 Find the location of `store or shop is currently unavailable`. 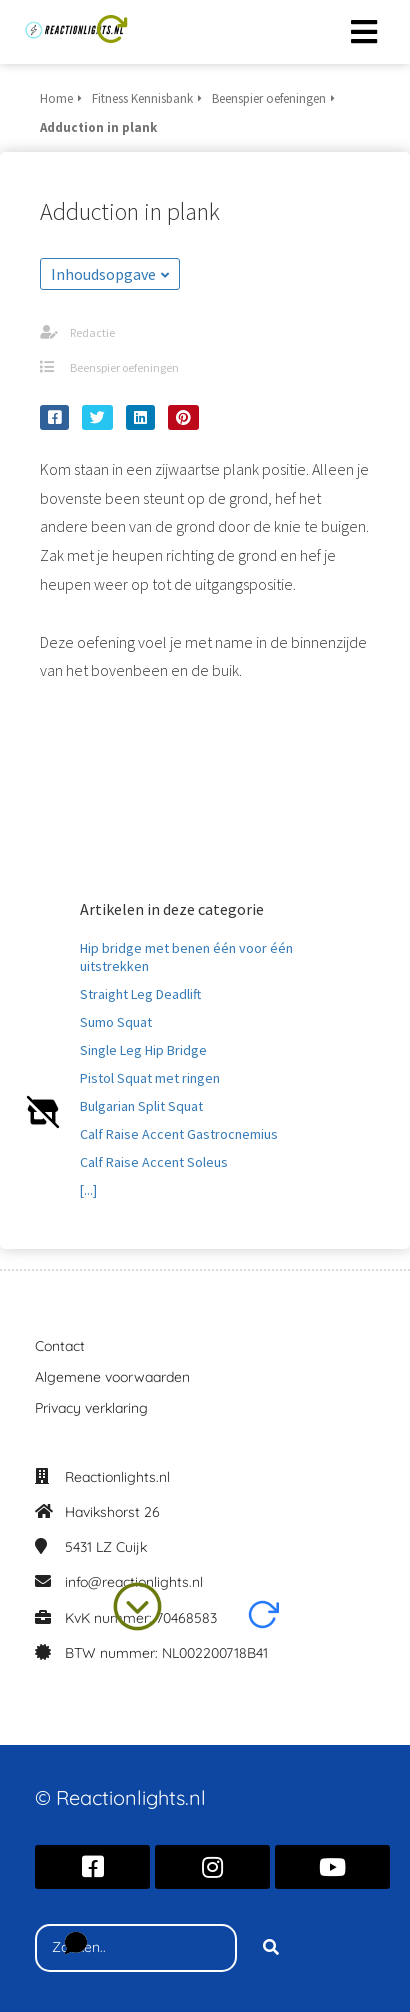

store or shop is currently unavailable is located at coordinates (43, 1112).